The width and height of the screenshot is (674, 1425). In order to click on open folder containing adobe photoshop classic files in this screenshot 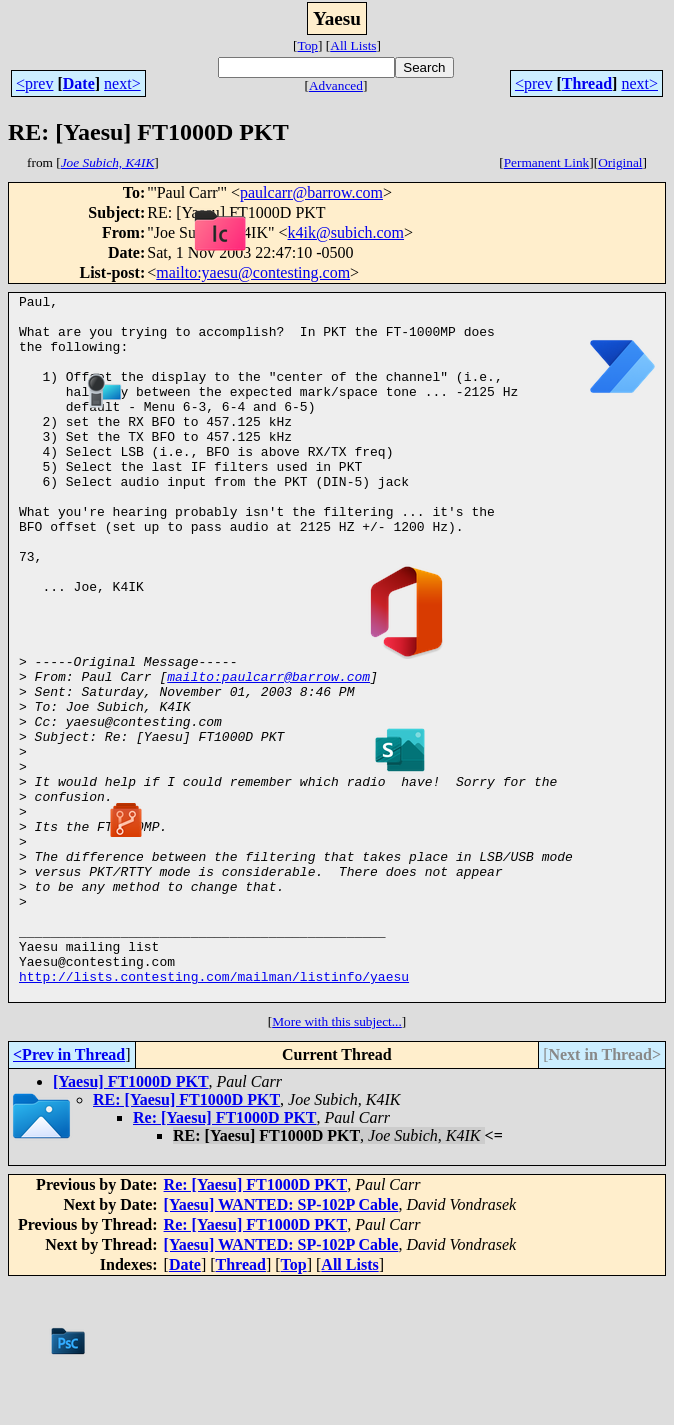, I will do `click(68, 1342)`.